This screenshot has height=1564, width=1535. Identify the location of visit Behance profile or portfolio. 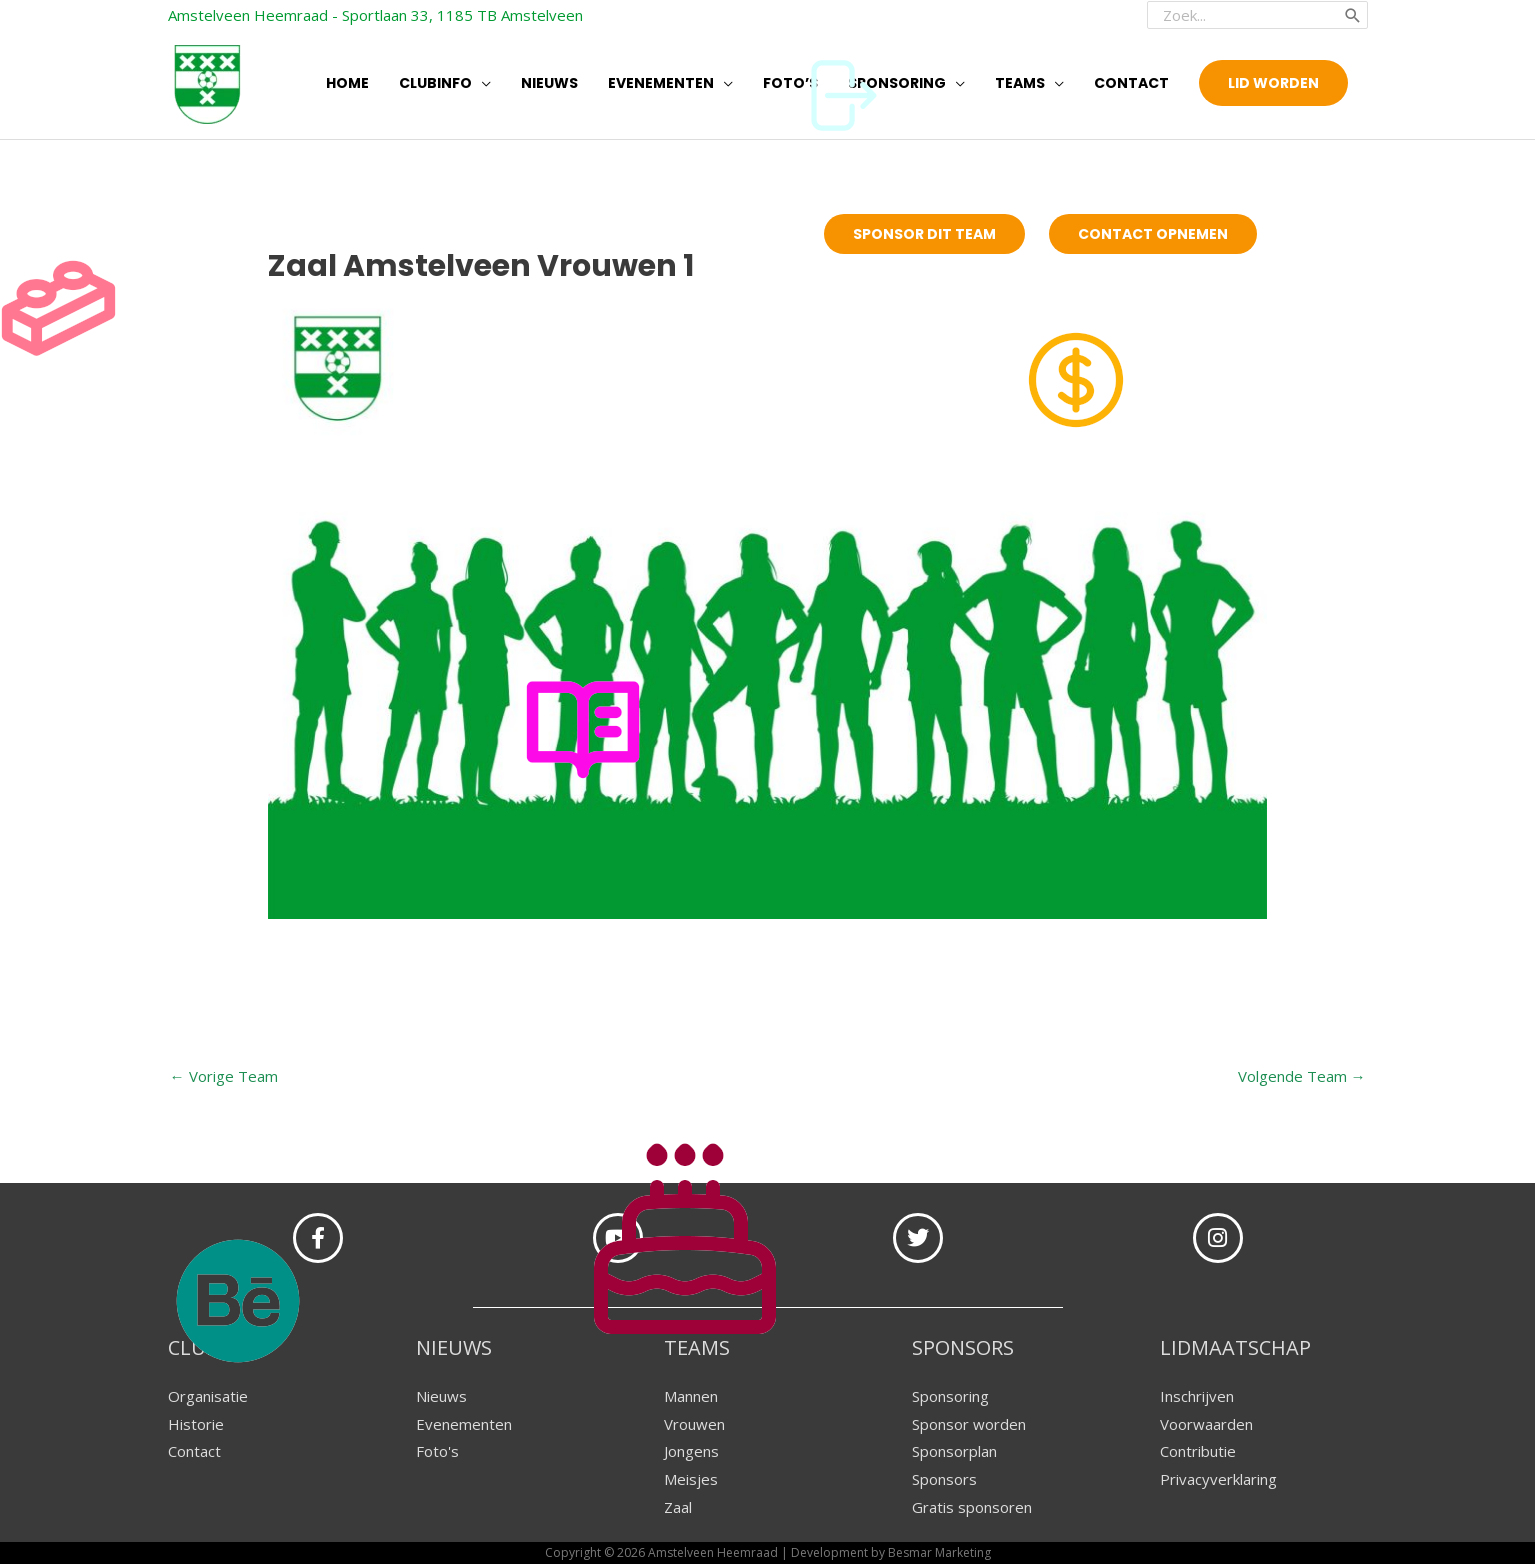
(238, 1301).